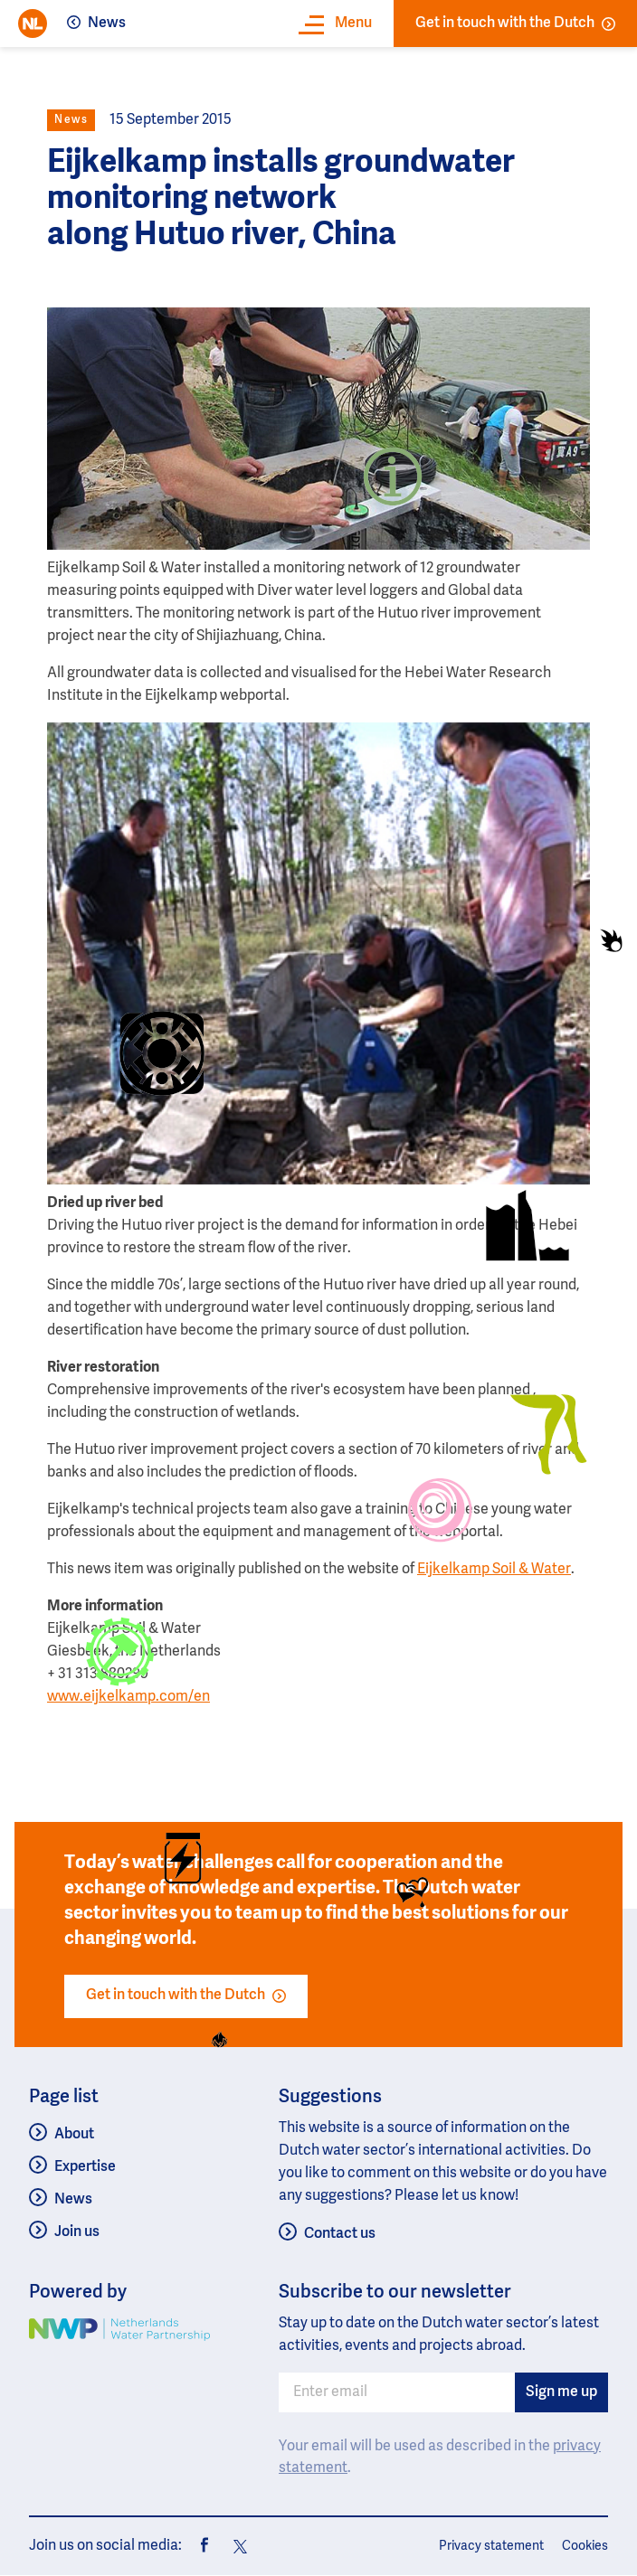 The height and width of the screenshot is (2576, 637). What do you see at coordinates (219, 2039) in the screenshot?
I see `indicates a hot or trending item` at bounding box center [219, 2039].